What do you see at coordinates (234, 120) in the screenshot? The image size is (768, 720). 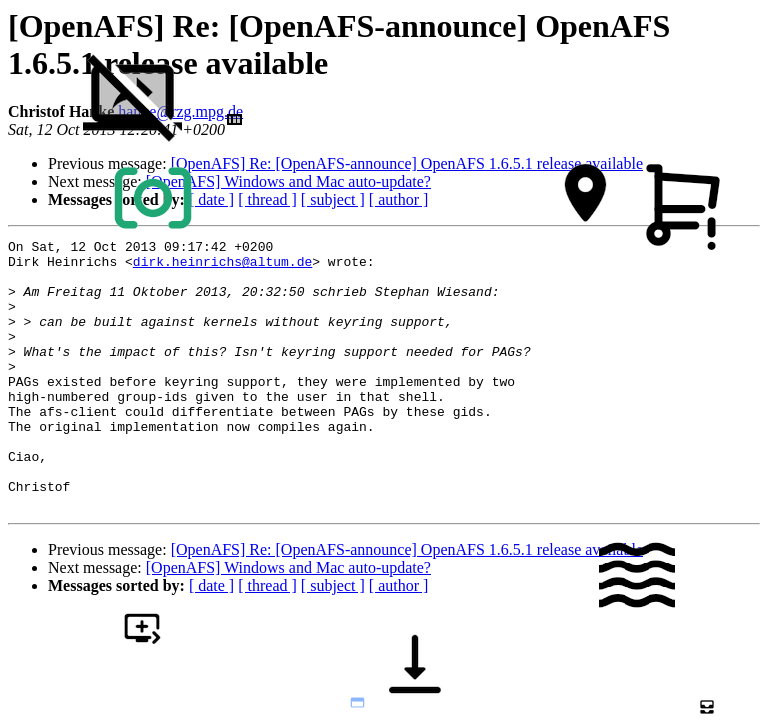 I see `switch to column view layout` at bounding box center [234, 120].